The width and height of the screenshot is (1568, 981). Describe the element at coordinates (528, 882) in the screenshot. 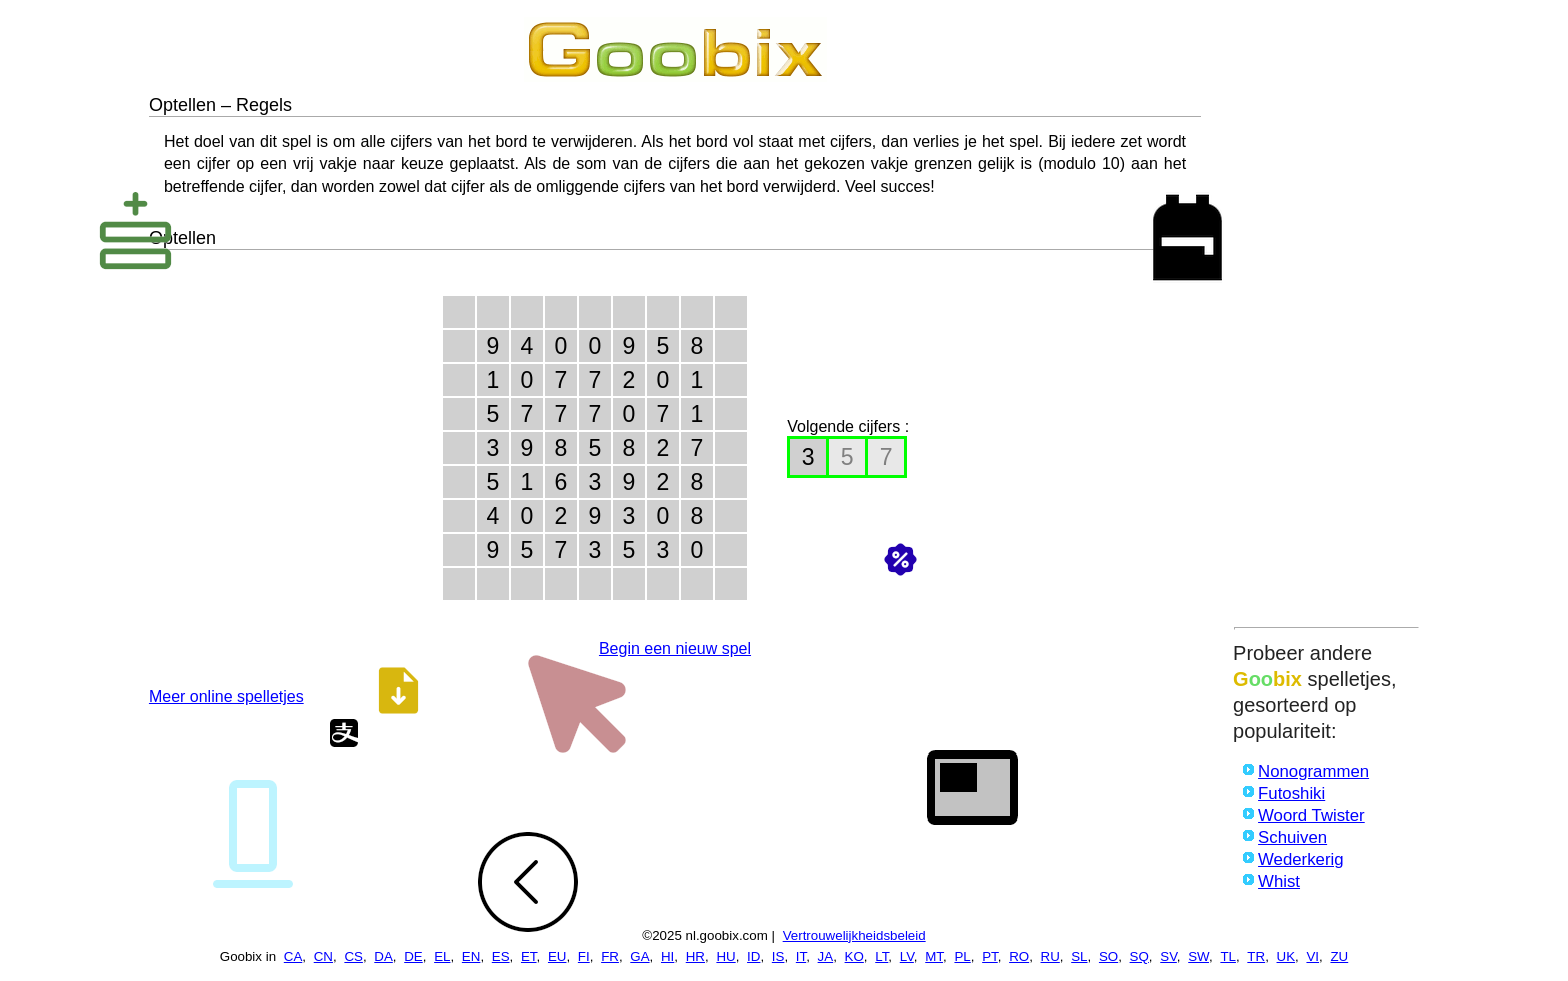

I see `go back to the previous screen` at that location.